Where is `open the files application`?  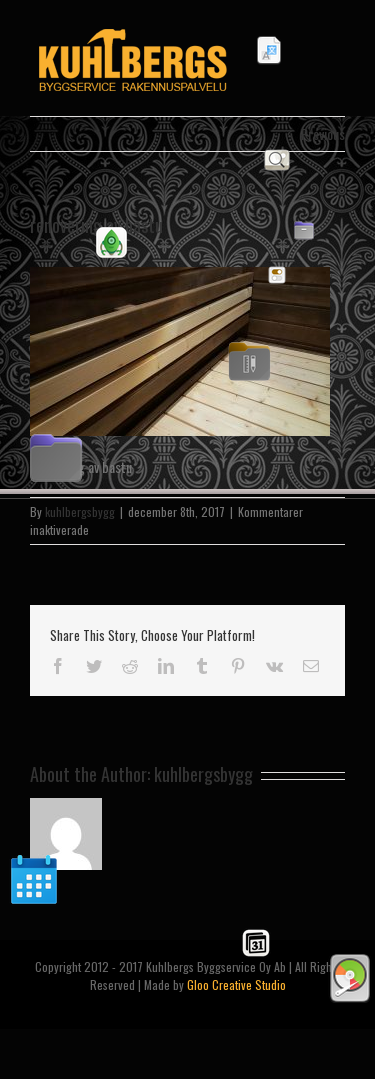
open the files application is located at coordinates (304, 230).